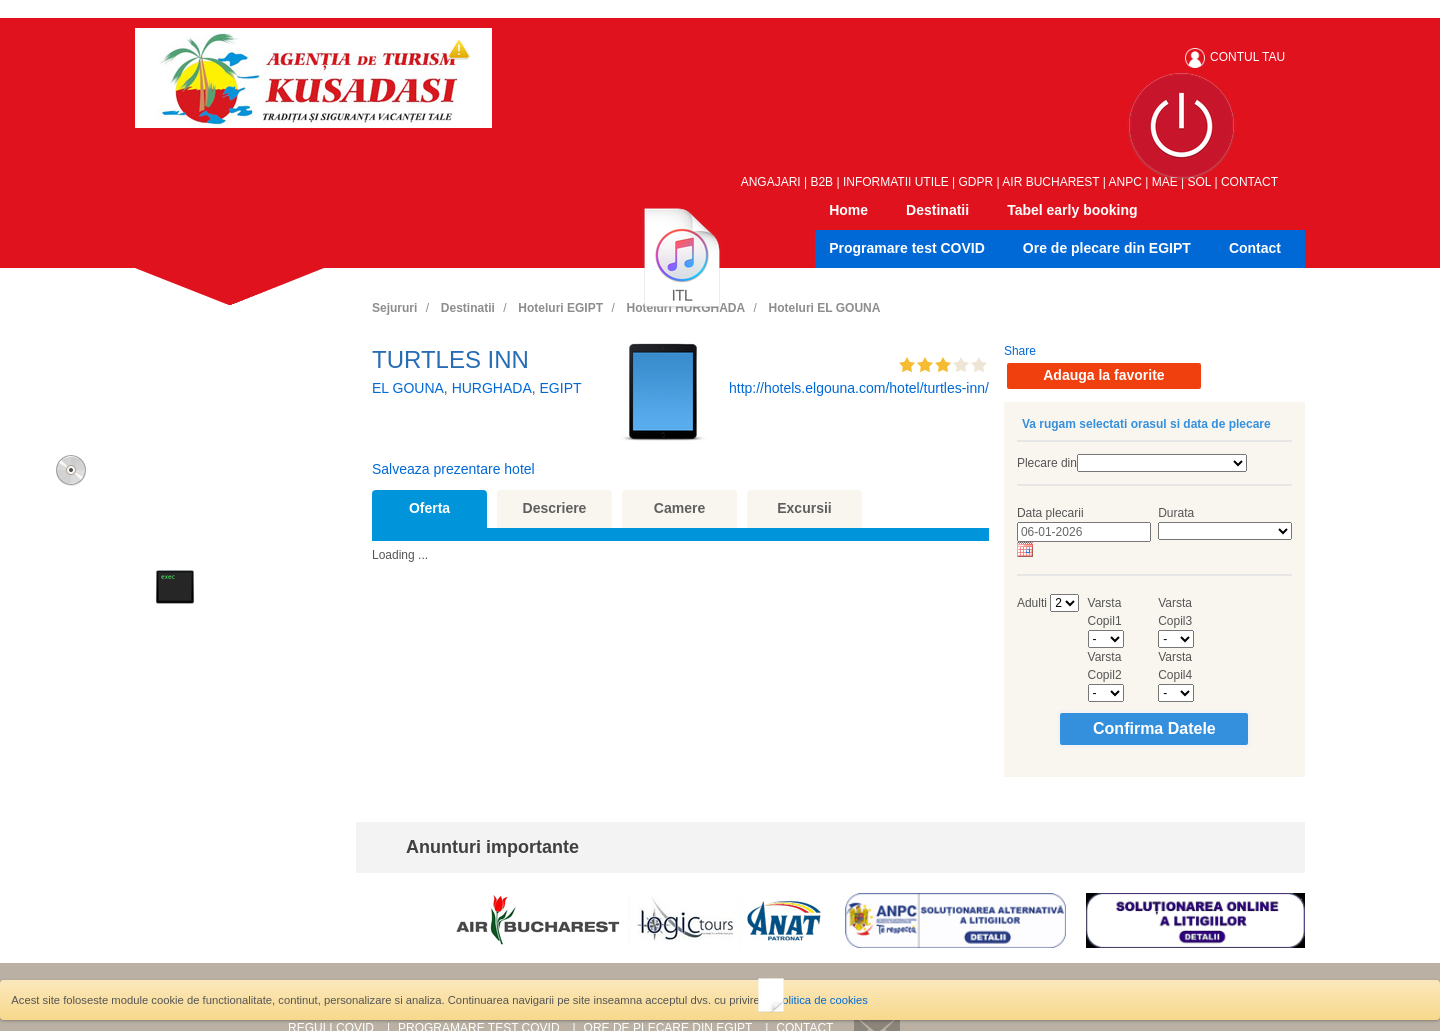  Describe the element at coordinates (1181, 125) in the screenshot. I see `shut down or power off the system` at that location.